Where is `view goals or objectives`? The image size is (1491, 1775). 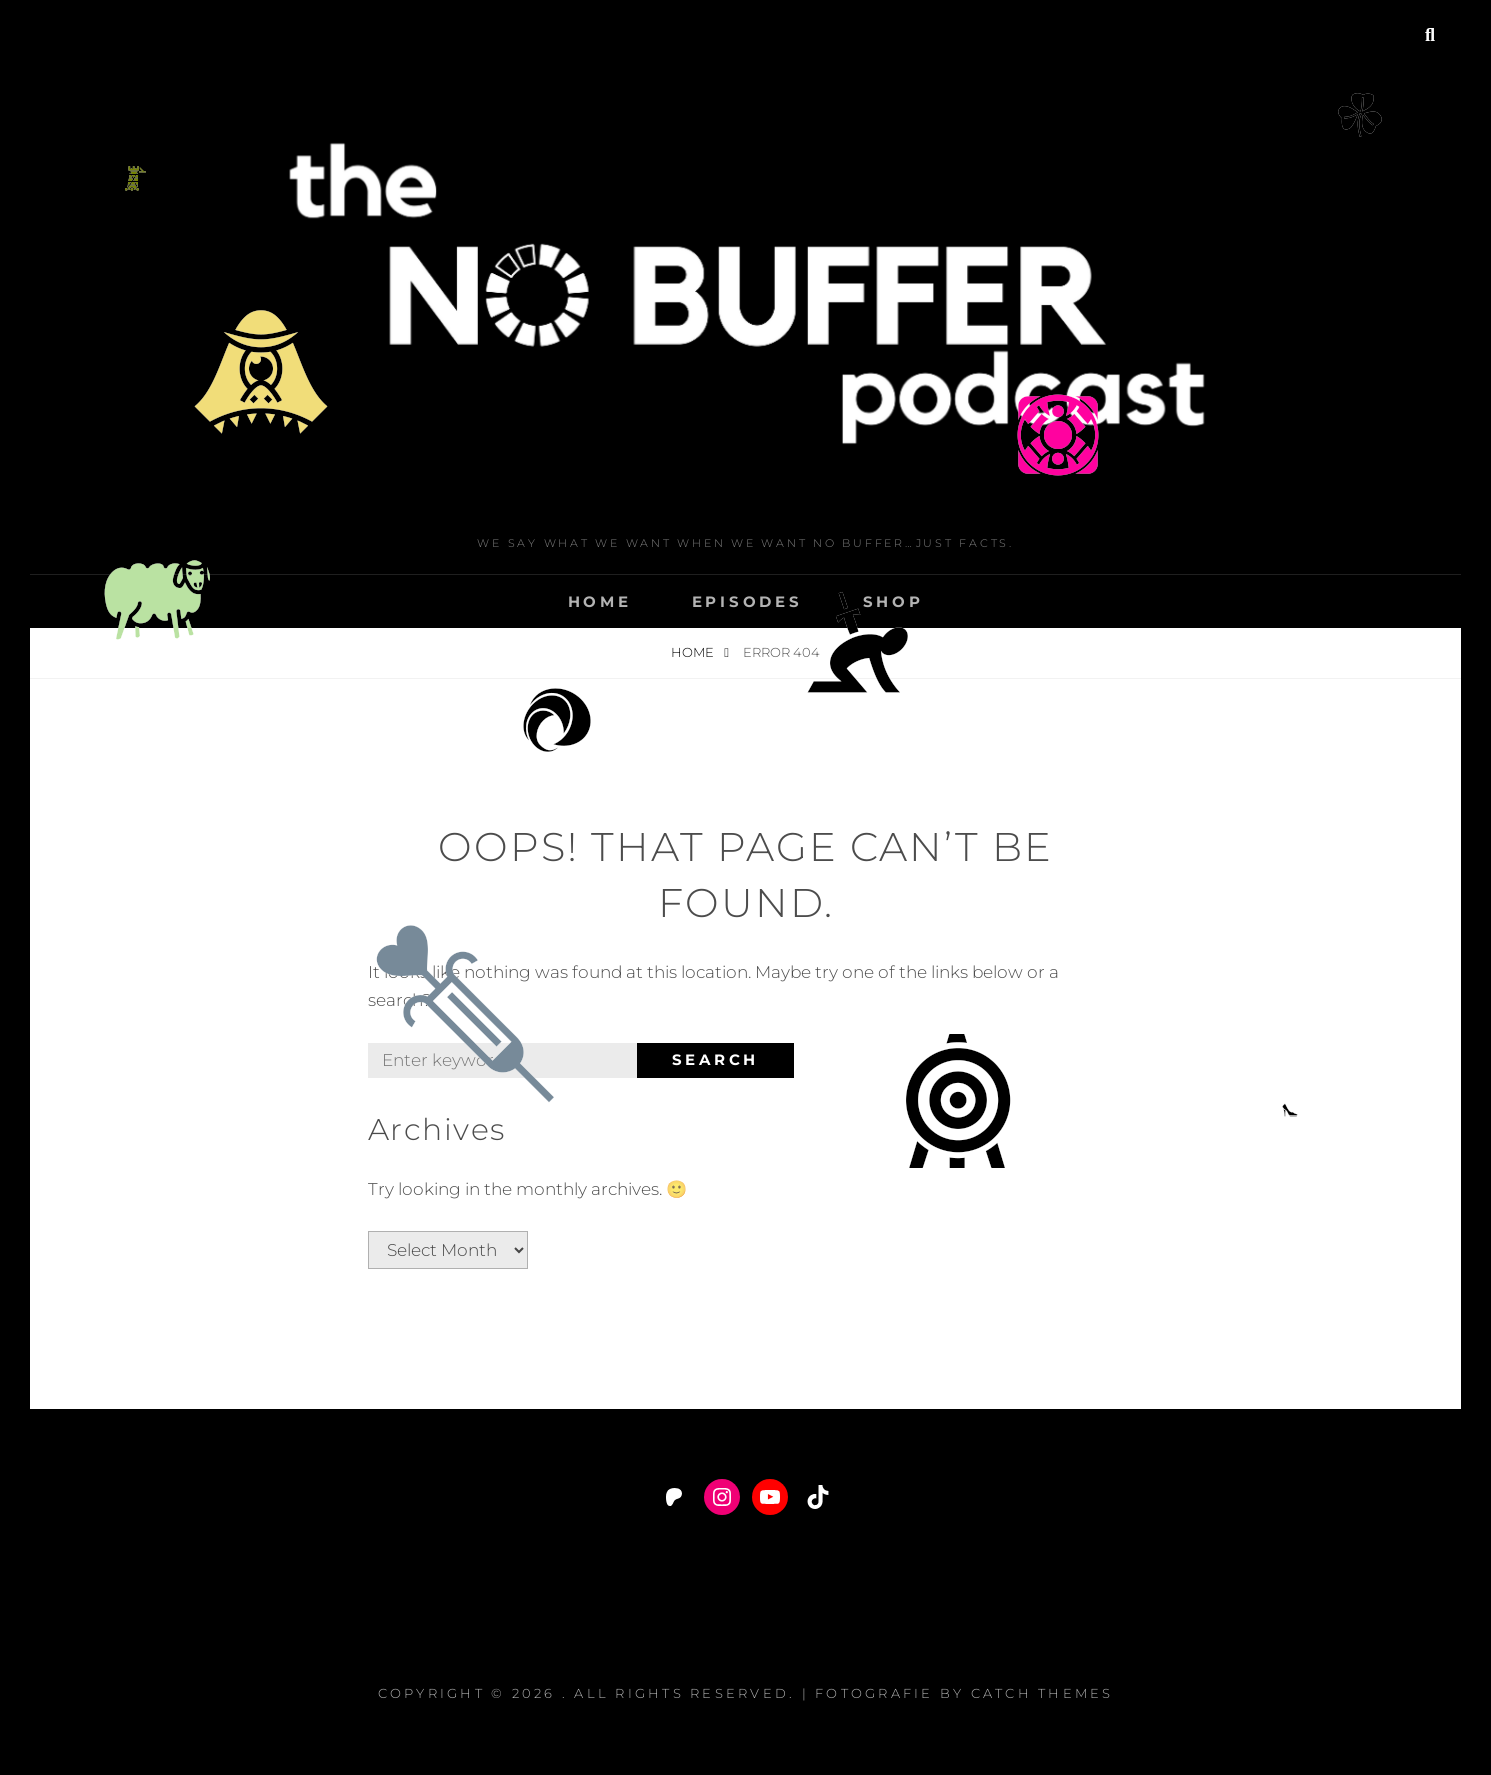
view goals or objectives is located at coordinates (958, 1101).